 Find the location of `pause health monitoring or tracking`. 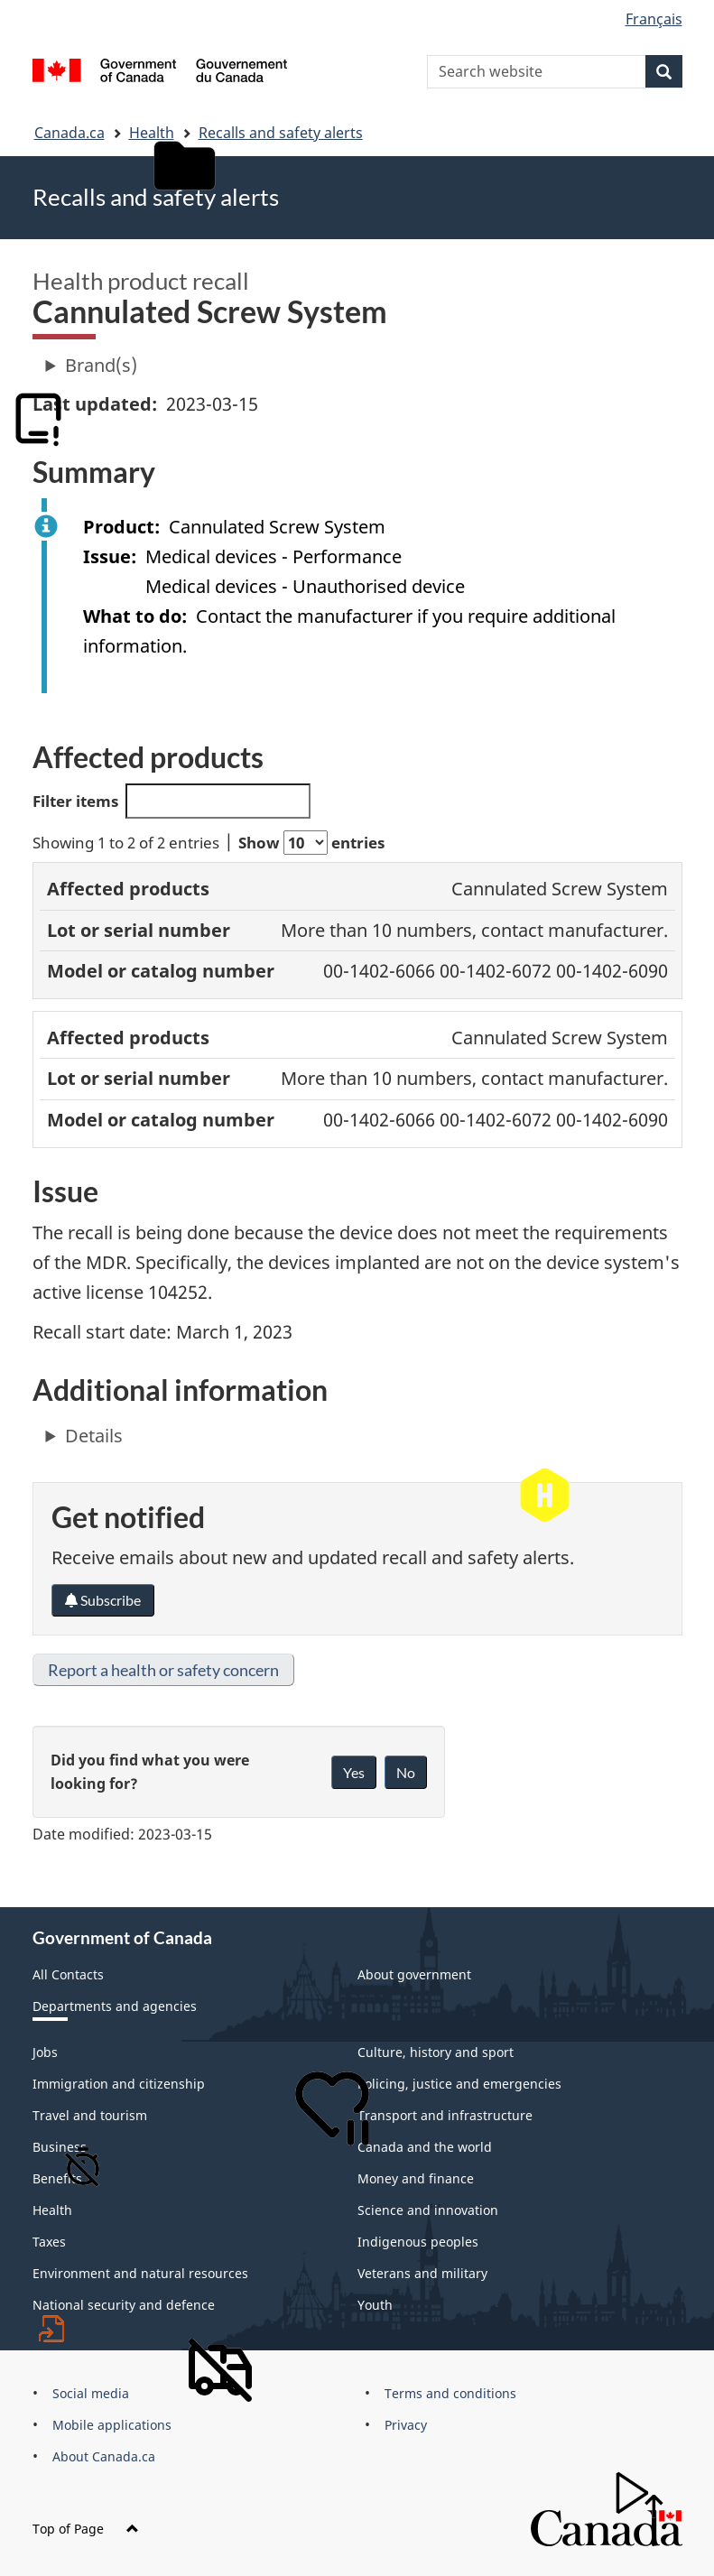

pause health monitoring or tracking is located at coordinates (332, 2105).